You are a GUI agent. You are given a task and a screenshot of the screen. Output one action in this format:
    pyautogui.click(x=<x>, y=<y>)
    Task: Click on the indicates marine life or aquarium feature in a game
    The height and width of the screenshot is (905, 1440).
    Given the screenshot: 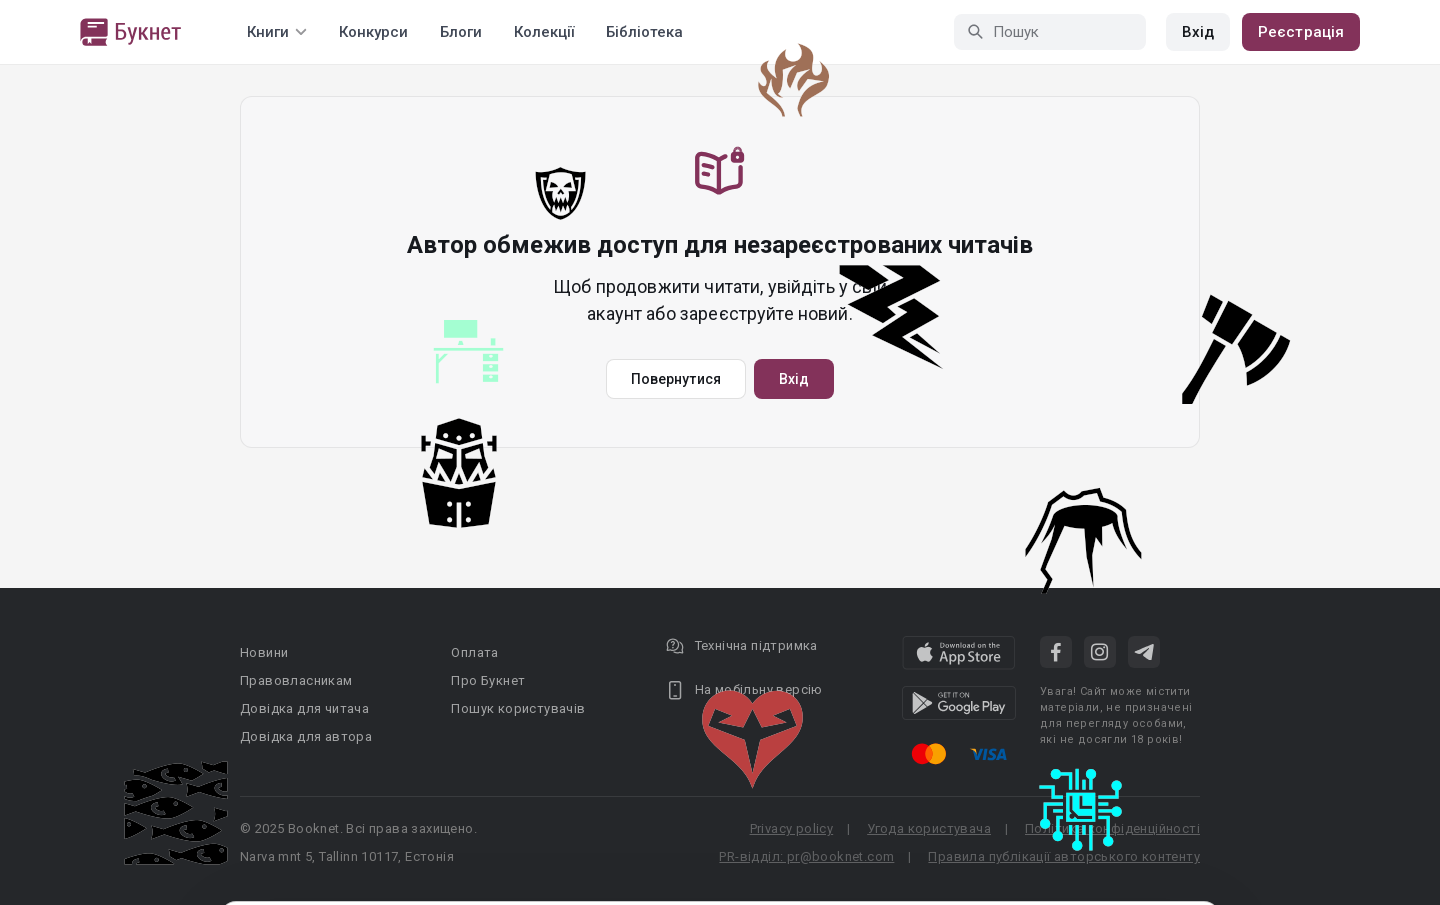 What is the action you would take?
    pyautogui.click(x=176, y=813)
    